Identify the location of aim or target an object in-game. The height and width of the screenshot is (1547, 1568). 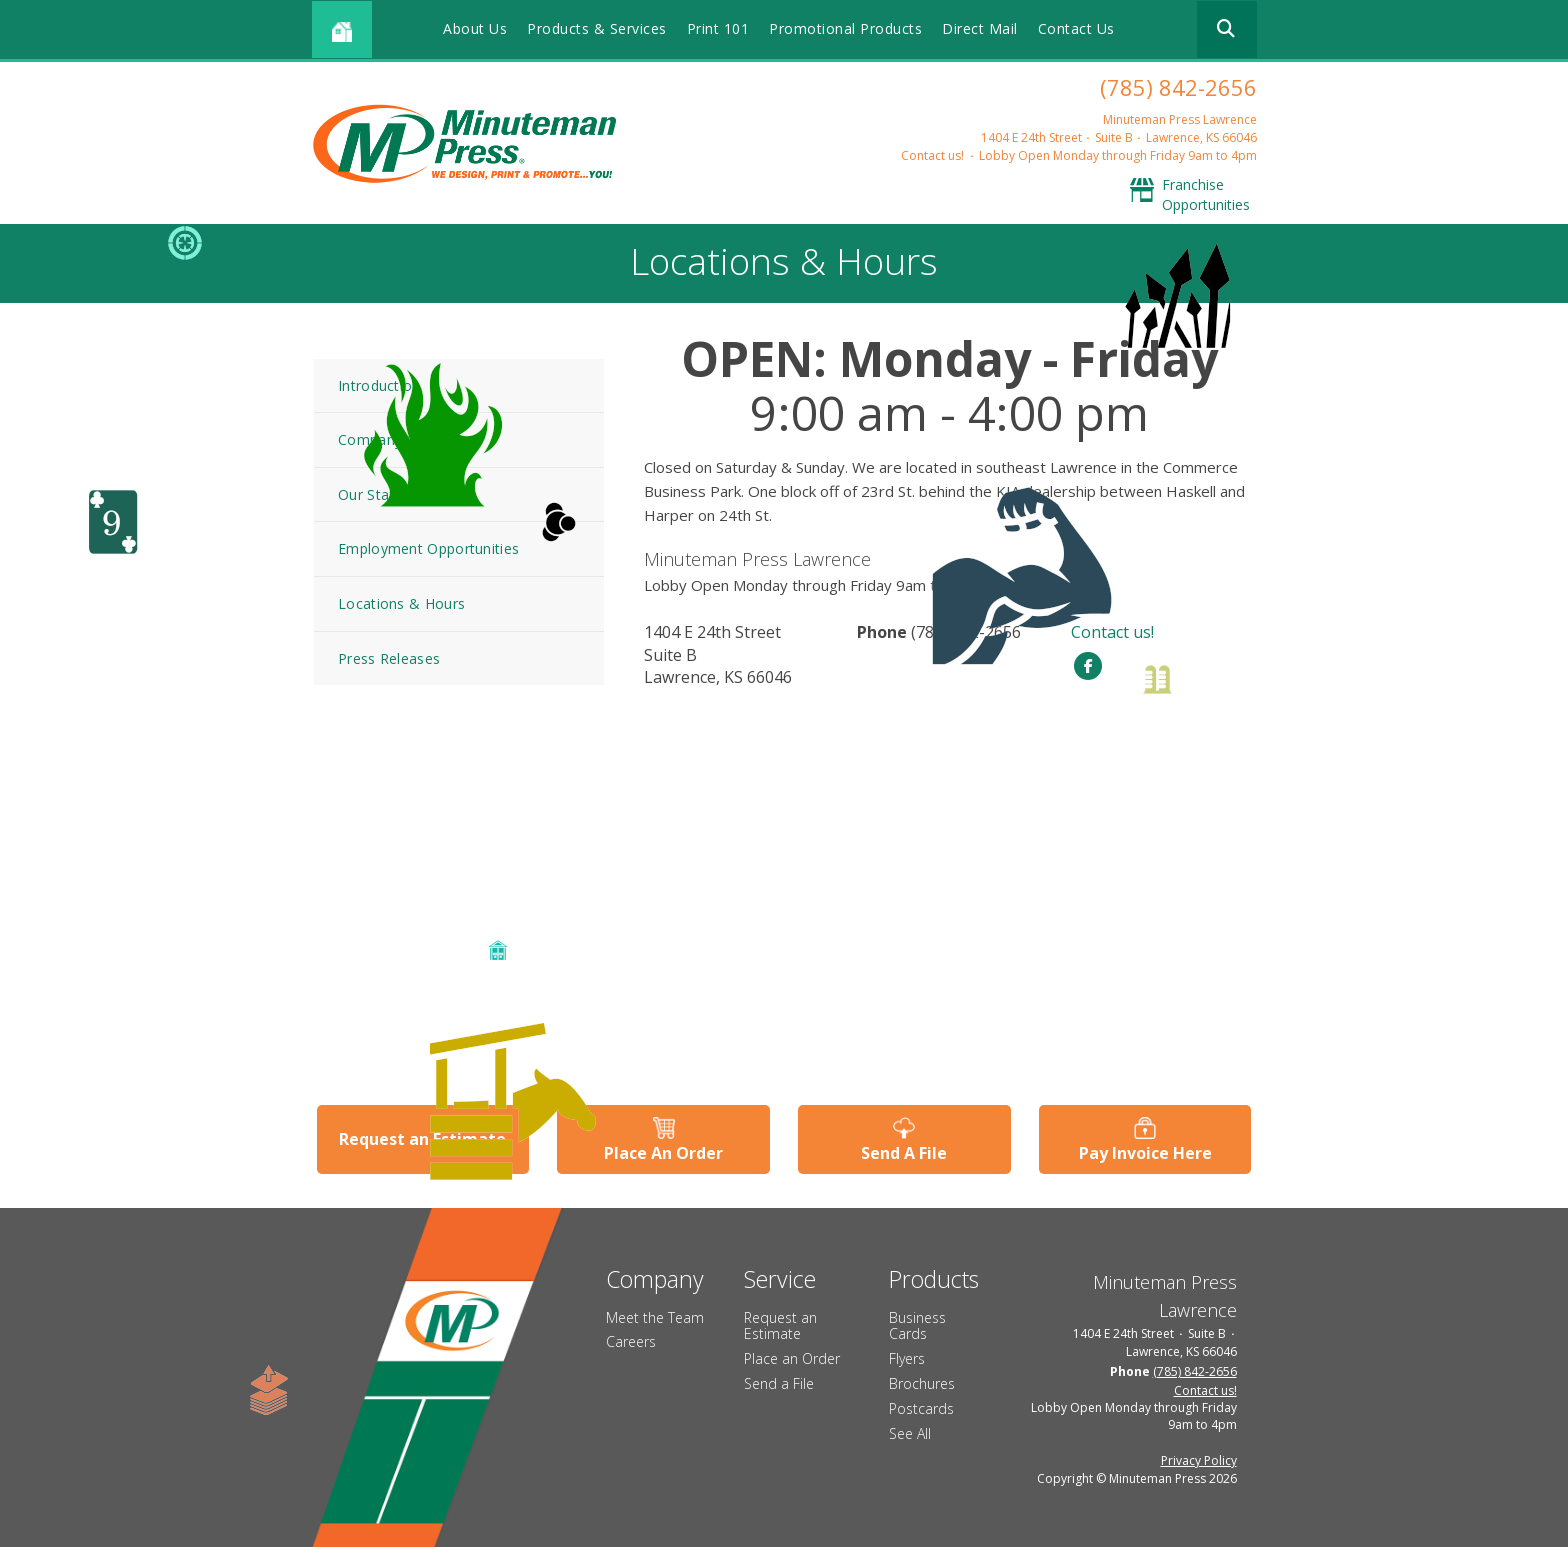
(185, 243).